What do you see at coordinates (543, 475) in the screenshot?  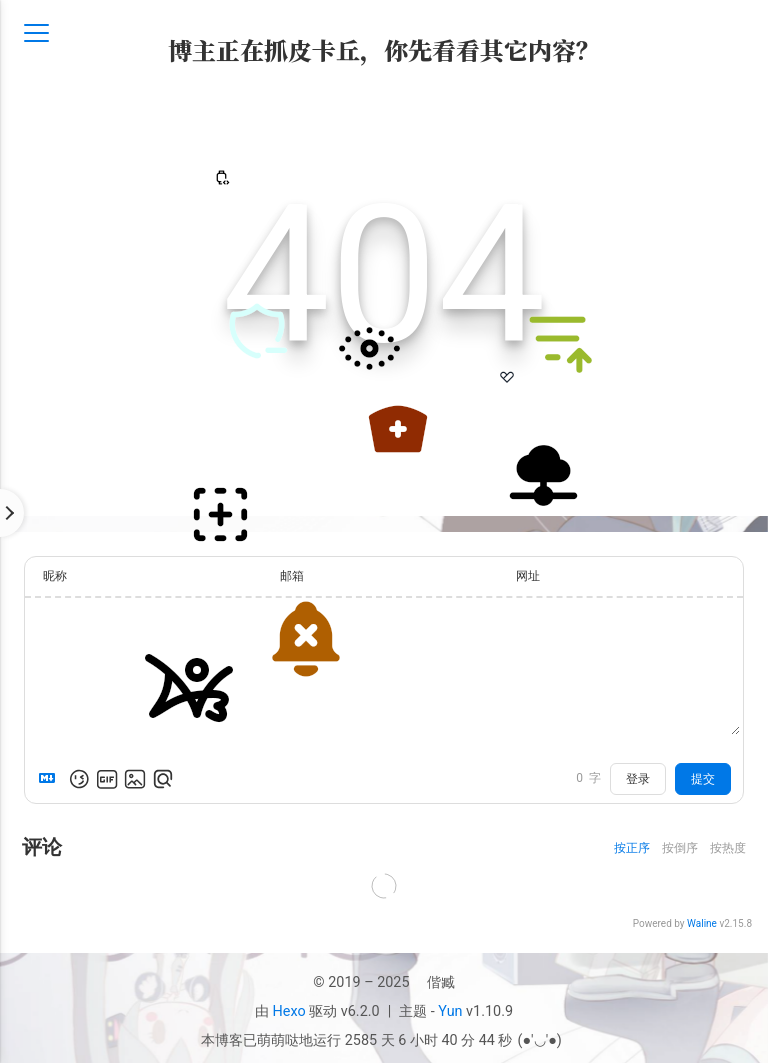 I see `cloud data sync status` at bounding box center [543, 475].